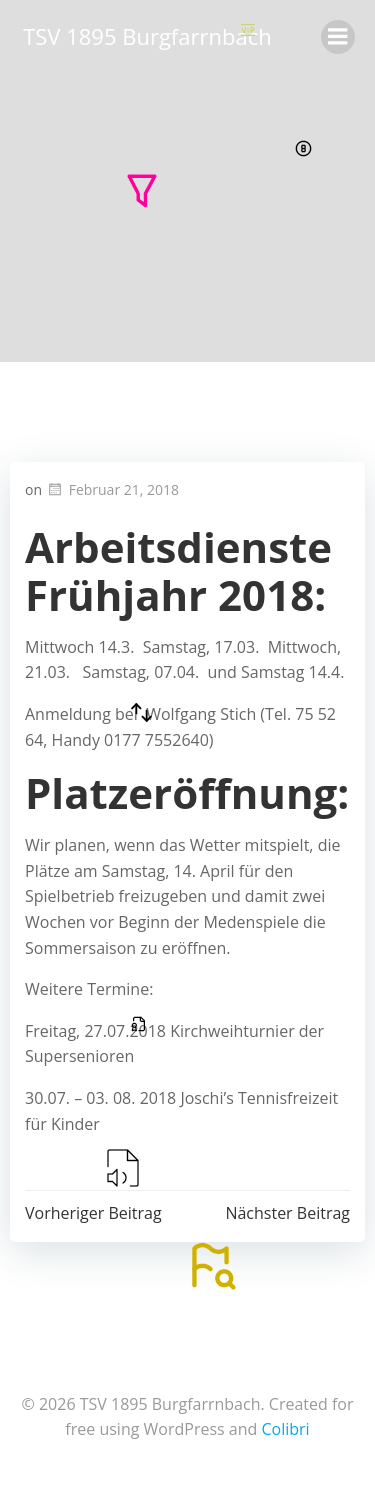 This screenshot has height=1493, width=375. Describe the element at coordinates (123, 1168) in the screenshot. I see `open an audio file` at that location.